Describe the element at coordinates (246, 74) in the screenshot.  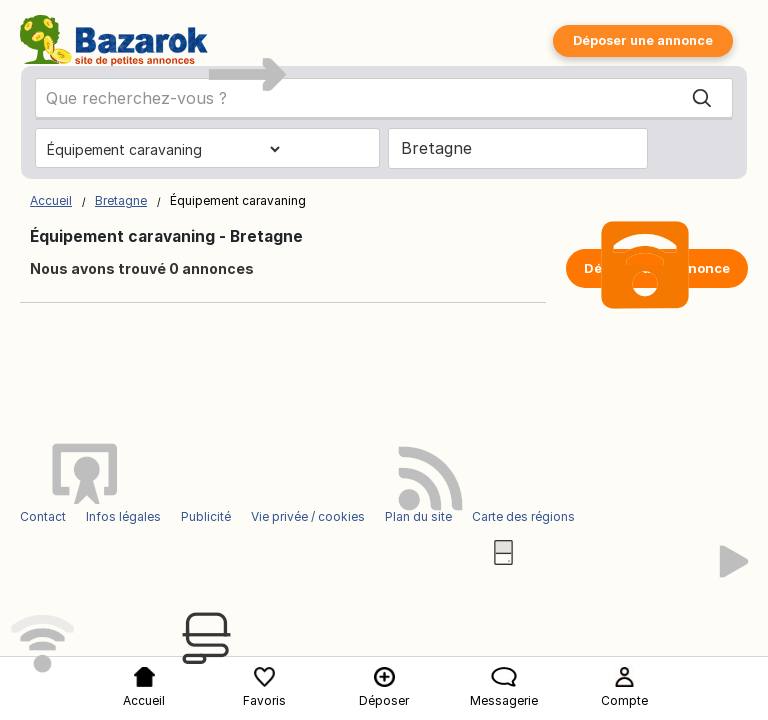
I see `play tracks in sequential order` at that location.